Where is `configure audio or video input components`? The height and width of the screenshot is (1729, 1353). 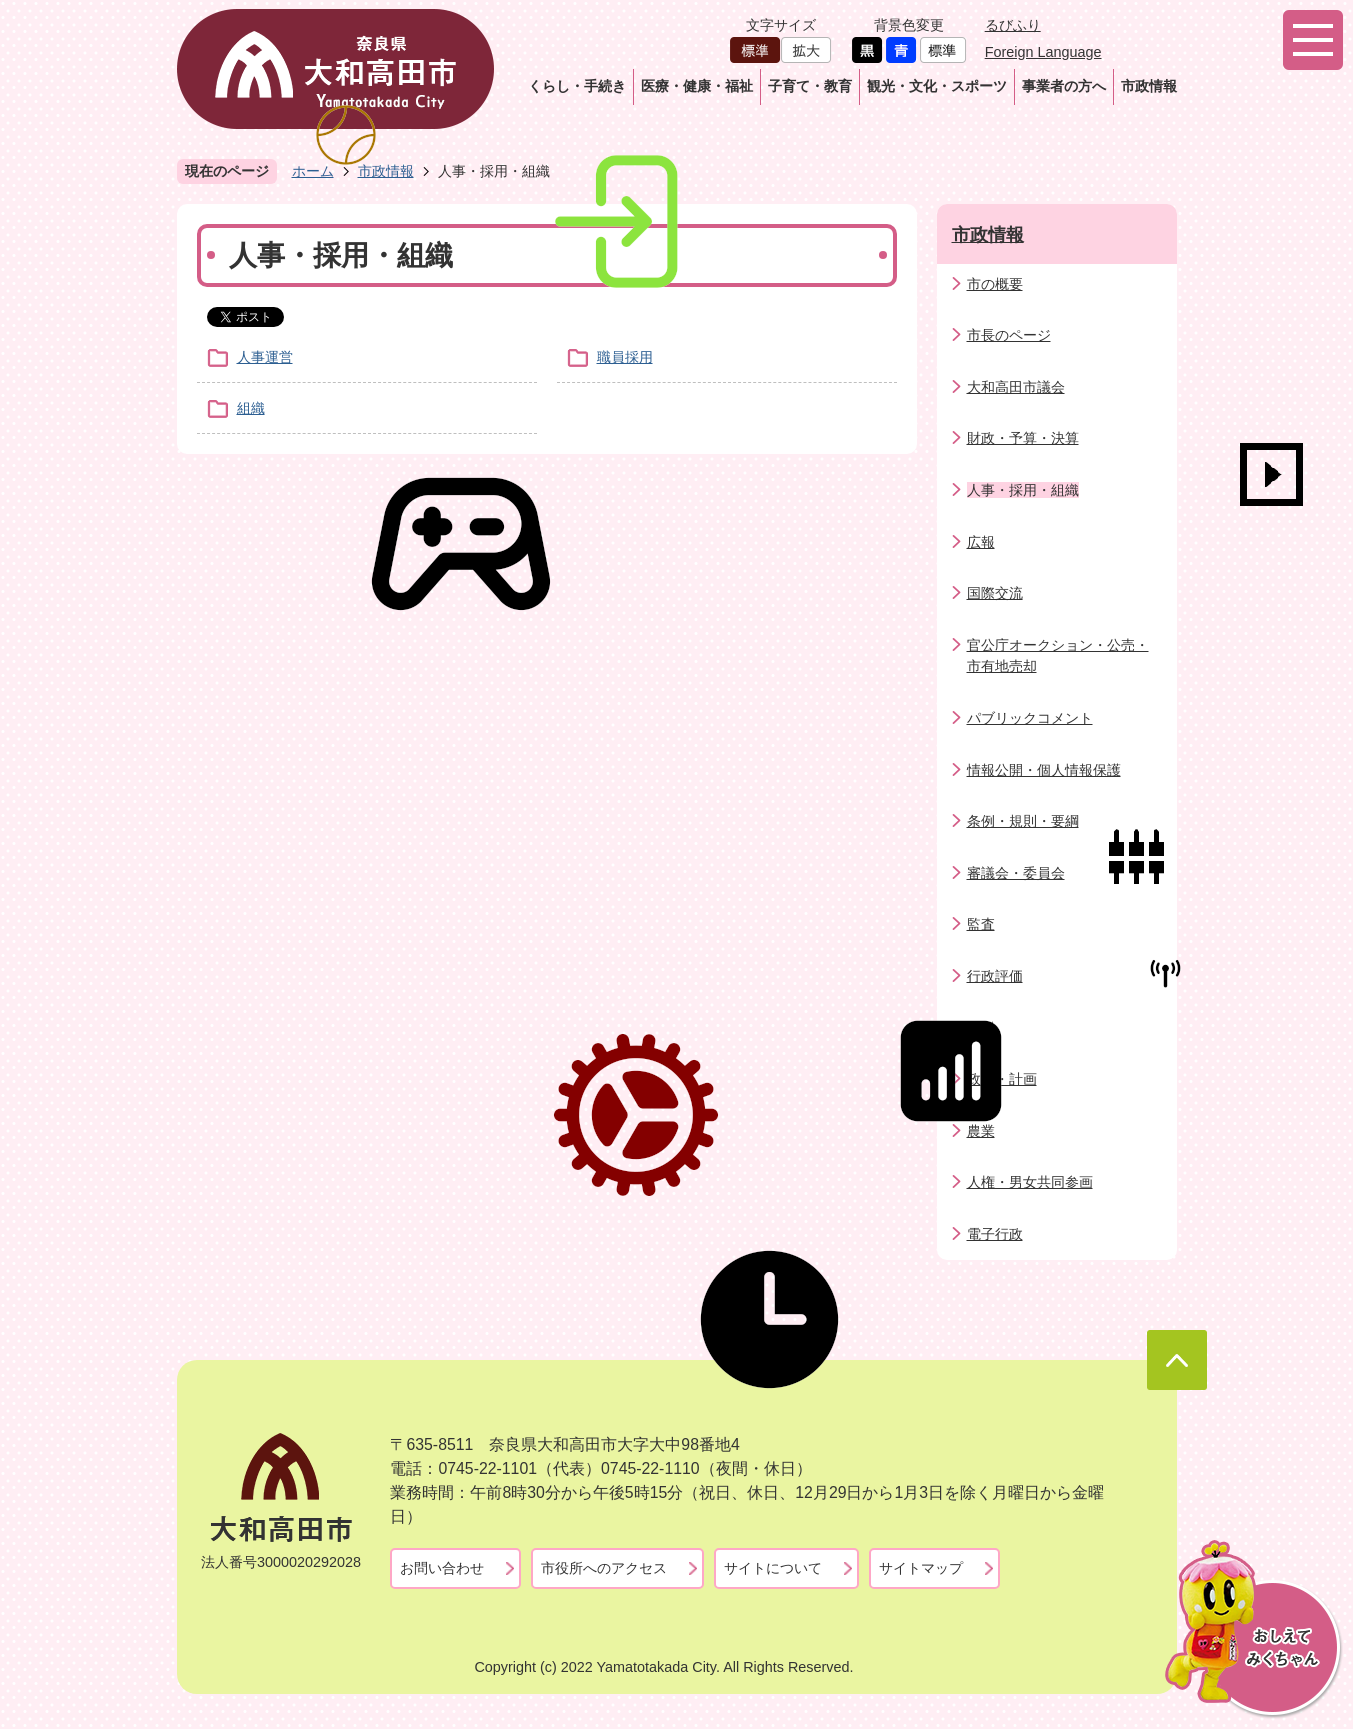 configure audio or video input components is located at coordinates (1136, 856).